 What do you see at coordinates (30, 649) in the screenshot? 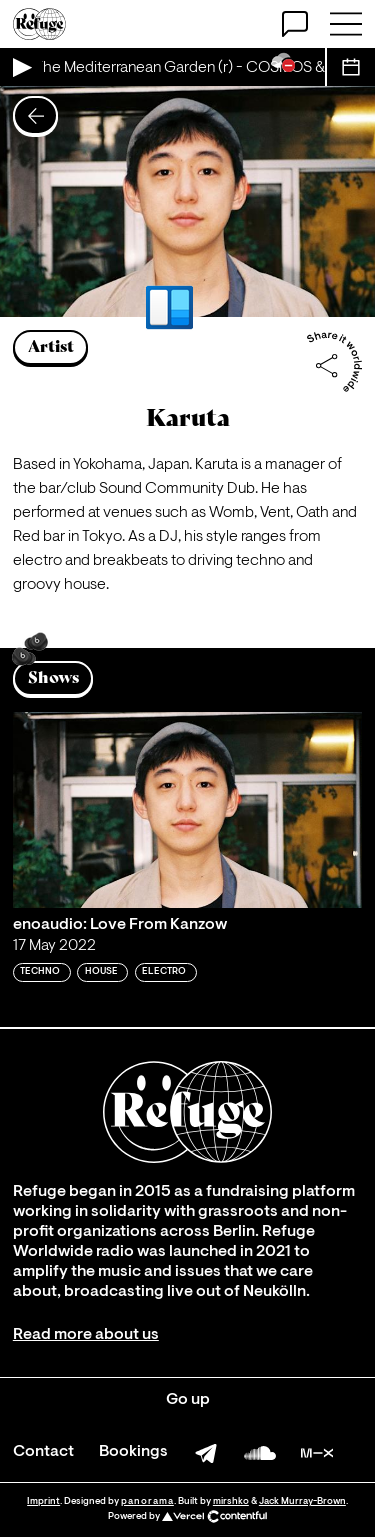
I see `beats wireless earbuds device icon` at bounding box center [30, 649].